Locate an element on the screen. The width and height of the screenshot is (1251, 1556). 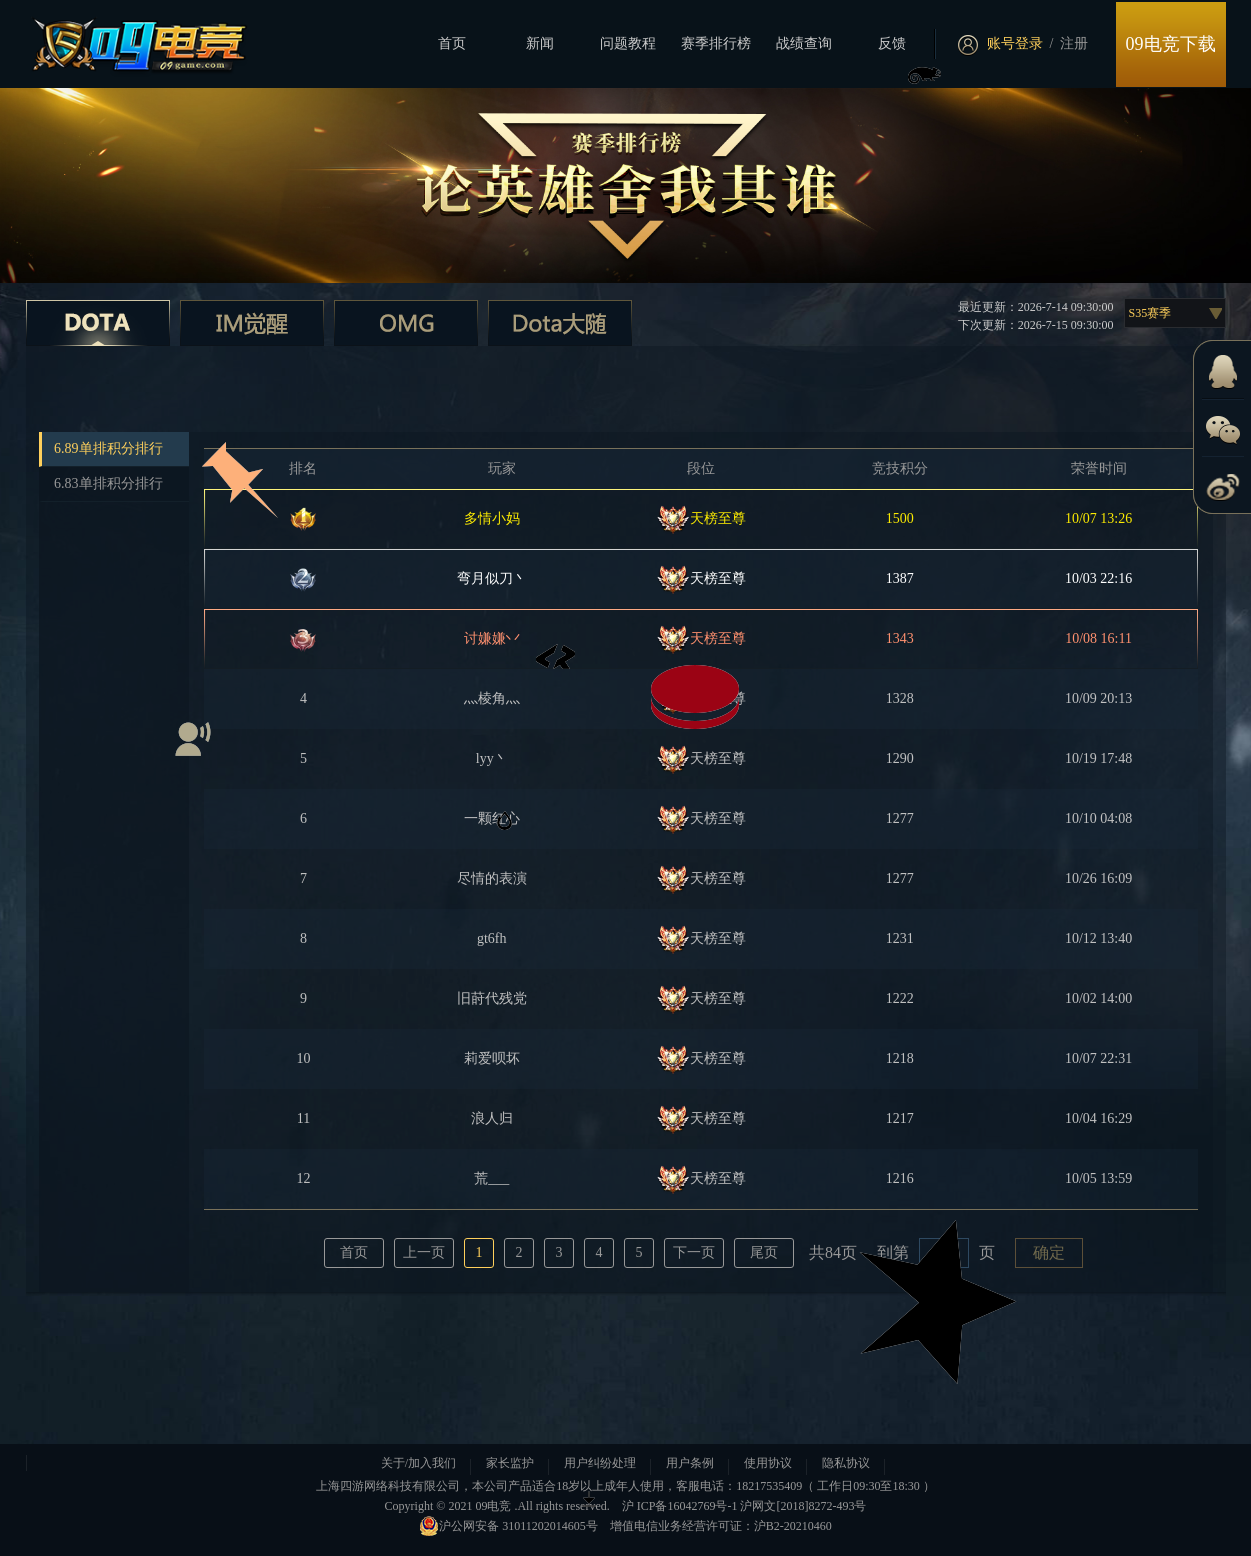
open the Spreaker podcast platform is located at coordinates (938, 1302).